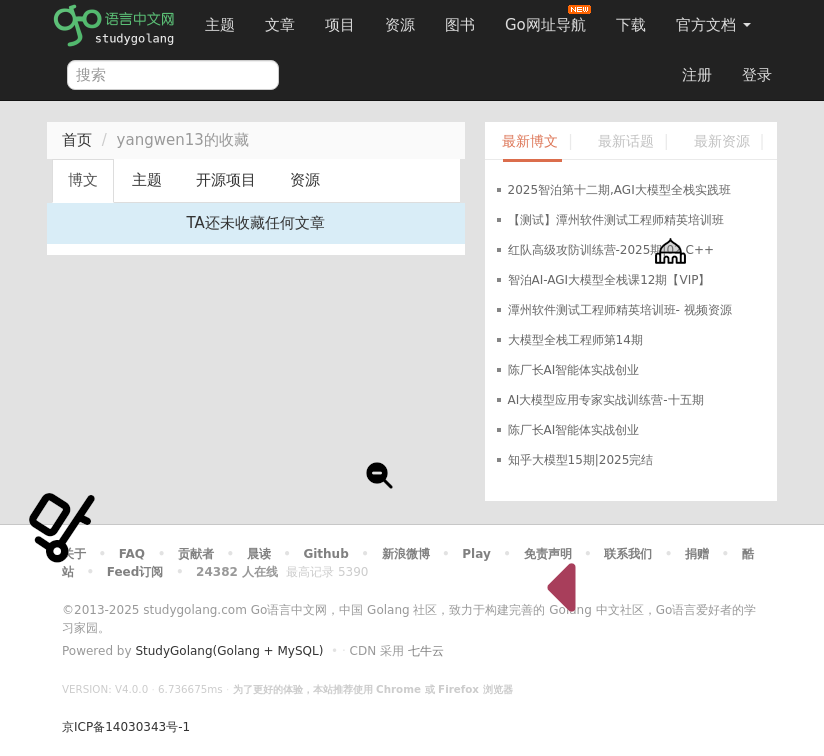  What do you see at coordinates (61, 525) in the screenshot?
I see `view your shopping cart` at bounding box center [61, 525].